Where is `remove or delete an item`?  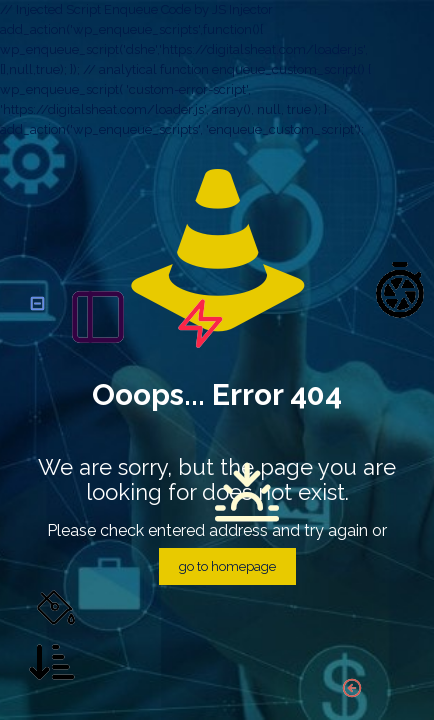 remove or delete an item is located at coordinates (37, 303).